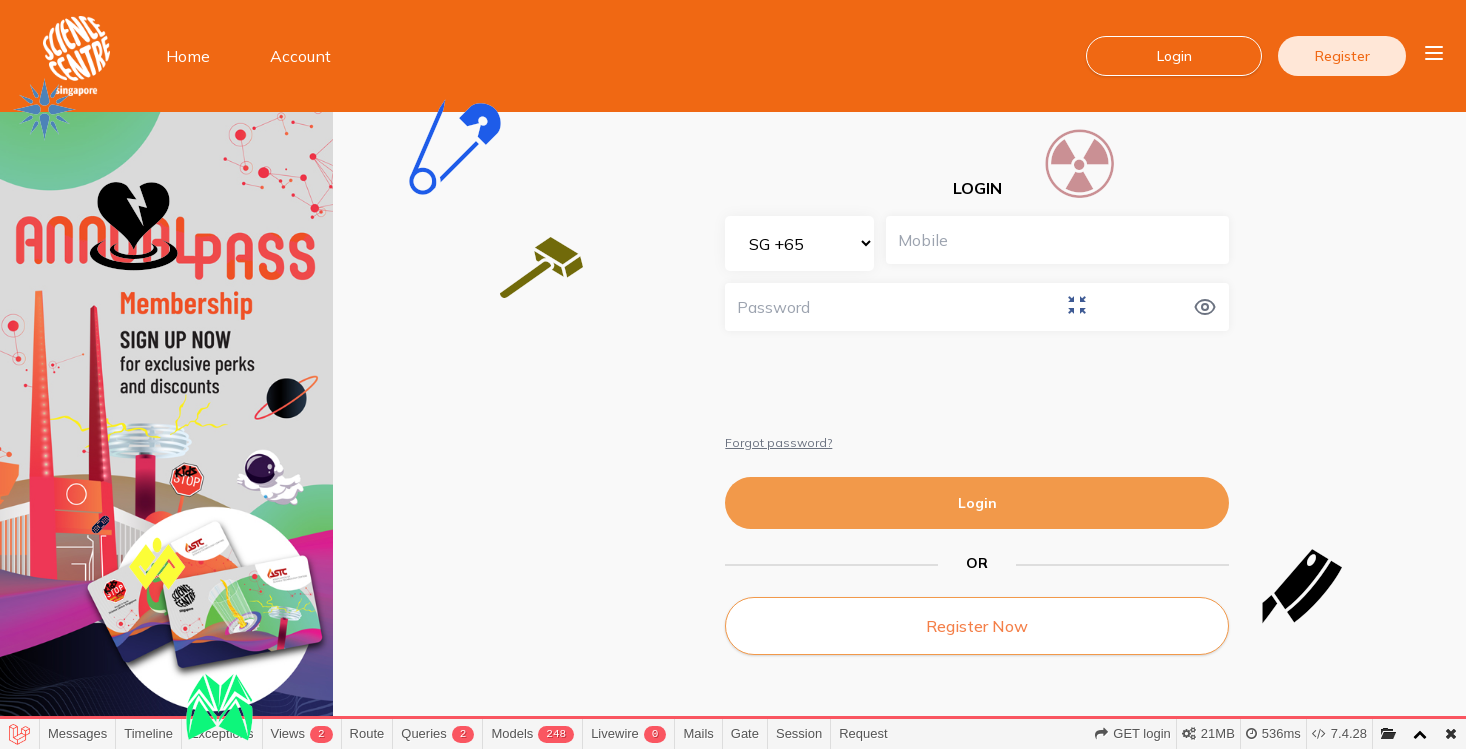 The image size is (1466, 749). Describe the element at coordinates (100, 524) in the screenshot. I see `access first aid or medical settings` at that location.